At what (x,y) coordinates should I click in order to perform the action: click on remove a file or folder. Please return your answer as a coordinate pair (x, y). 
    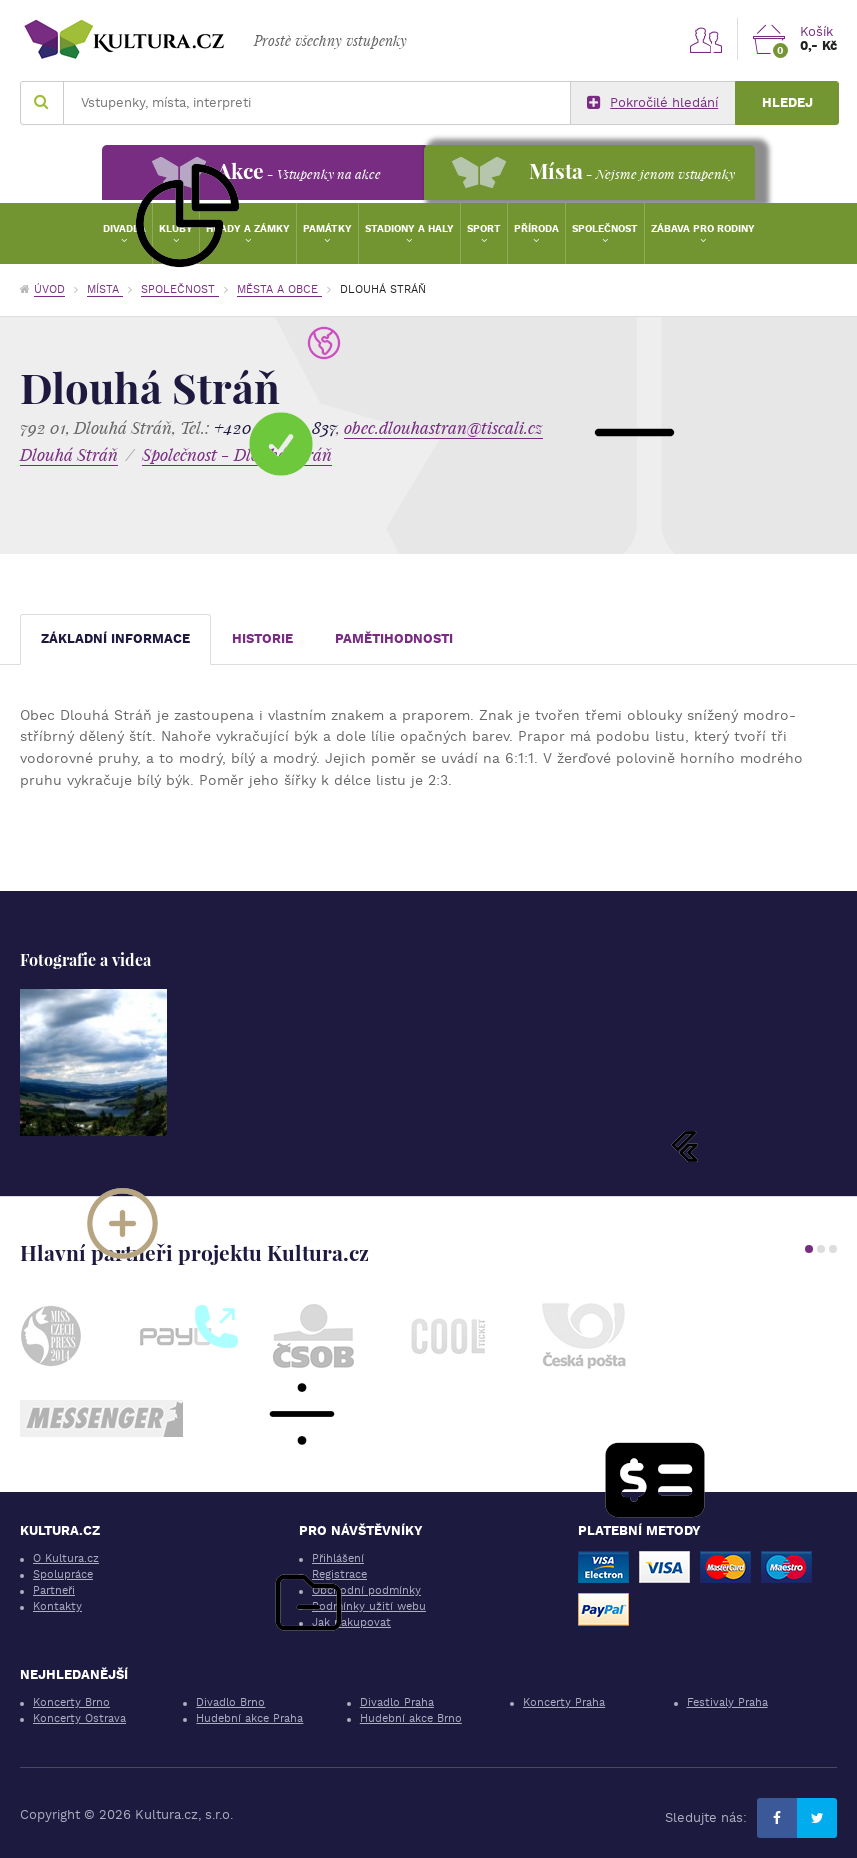
    Looking at the image, I should click on (308, 1602).